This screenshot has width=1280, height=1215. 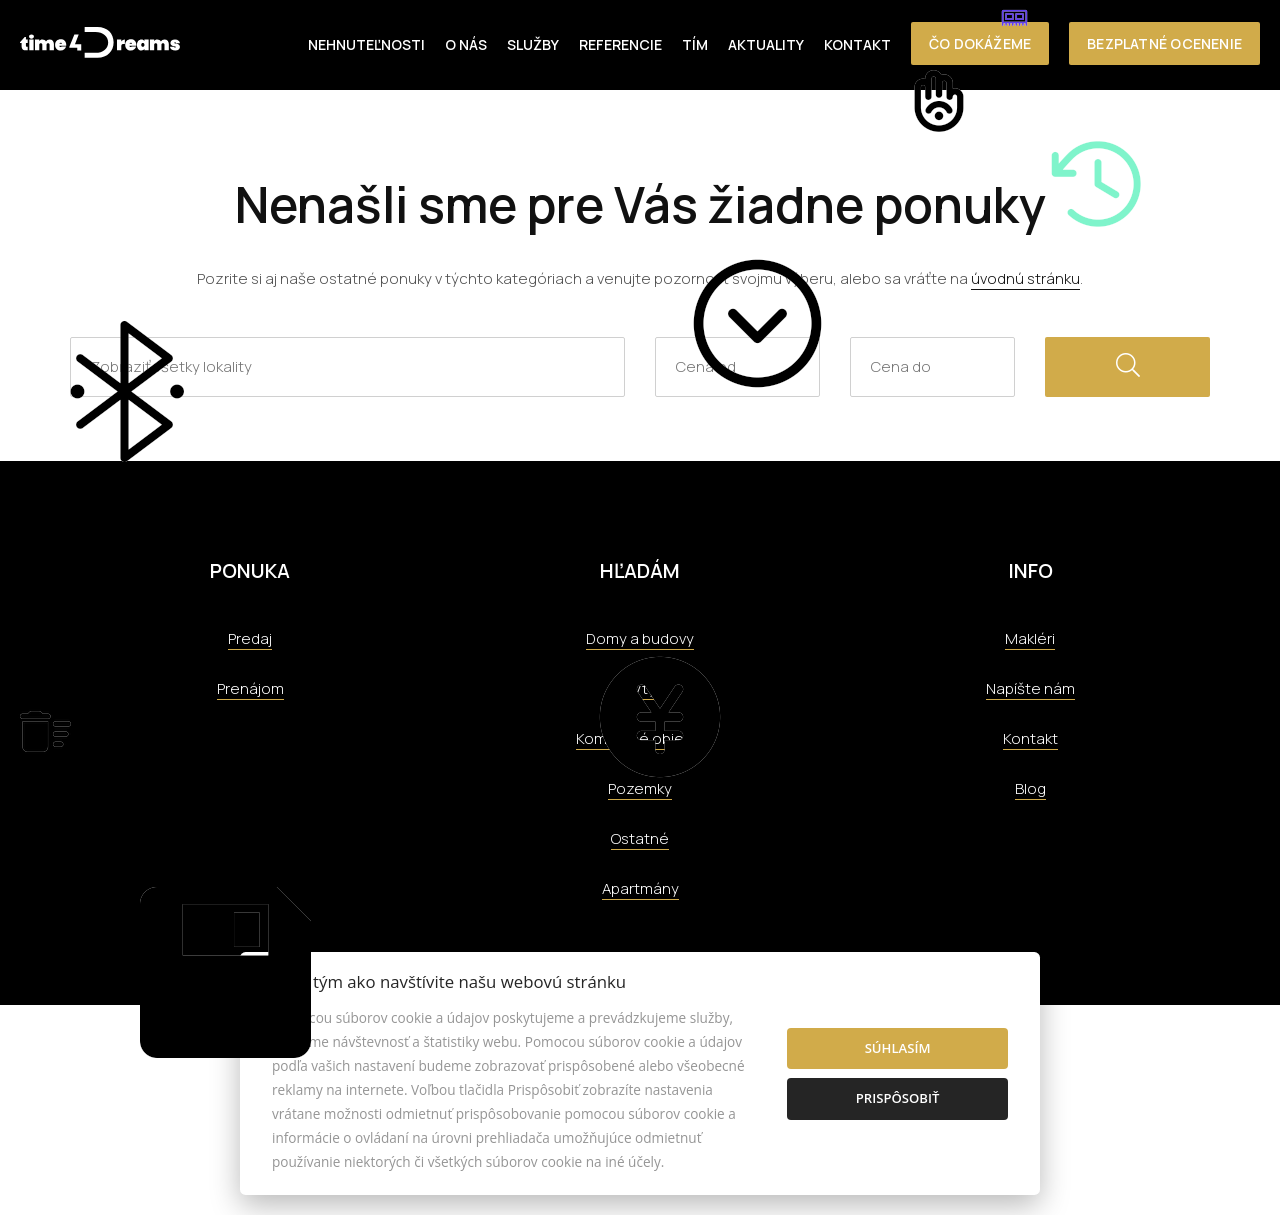 What do you see at coordinates (757, 323) in the screenshot?
I see `expand dropdown menu or content` at bounding box center [757, 323].